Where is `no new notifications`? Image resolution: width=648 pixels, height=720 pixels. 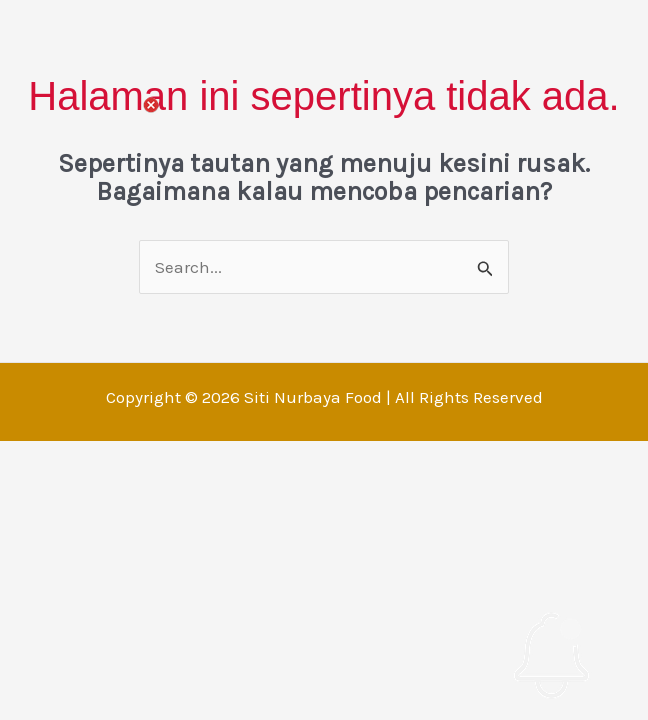
no new notifications is located at coordinates (551, 655).